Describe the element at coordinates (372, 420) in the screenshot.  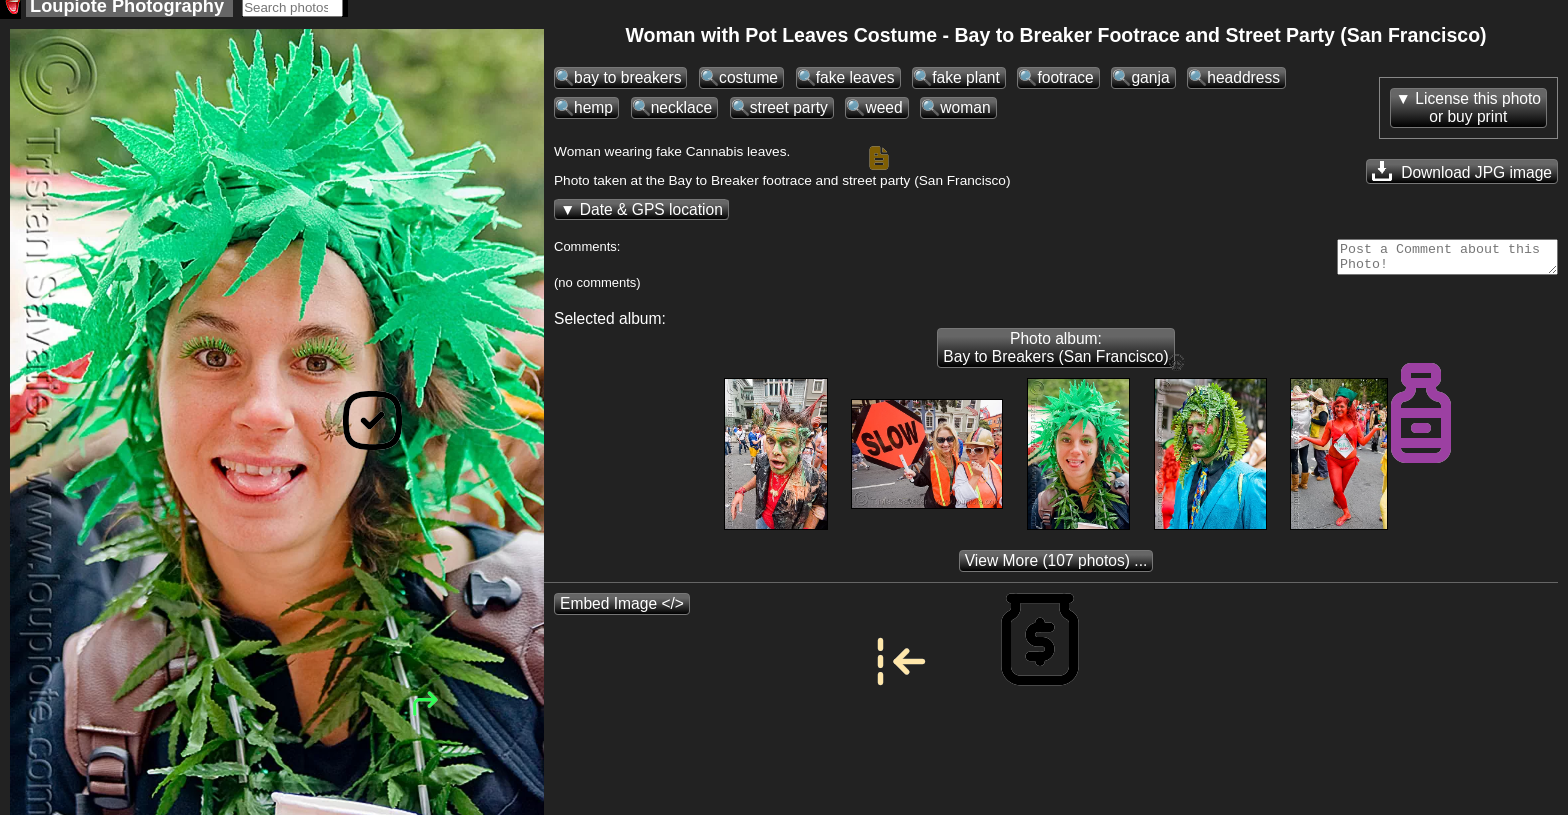
I see `mark task as complete` at that location.